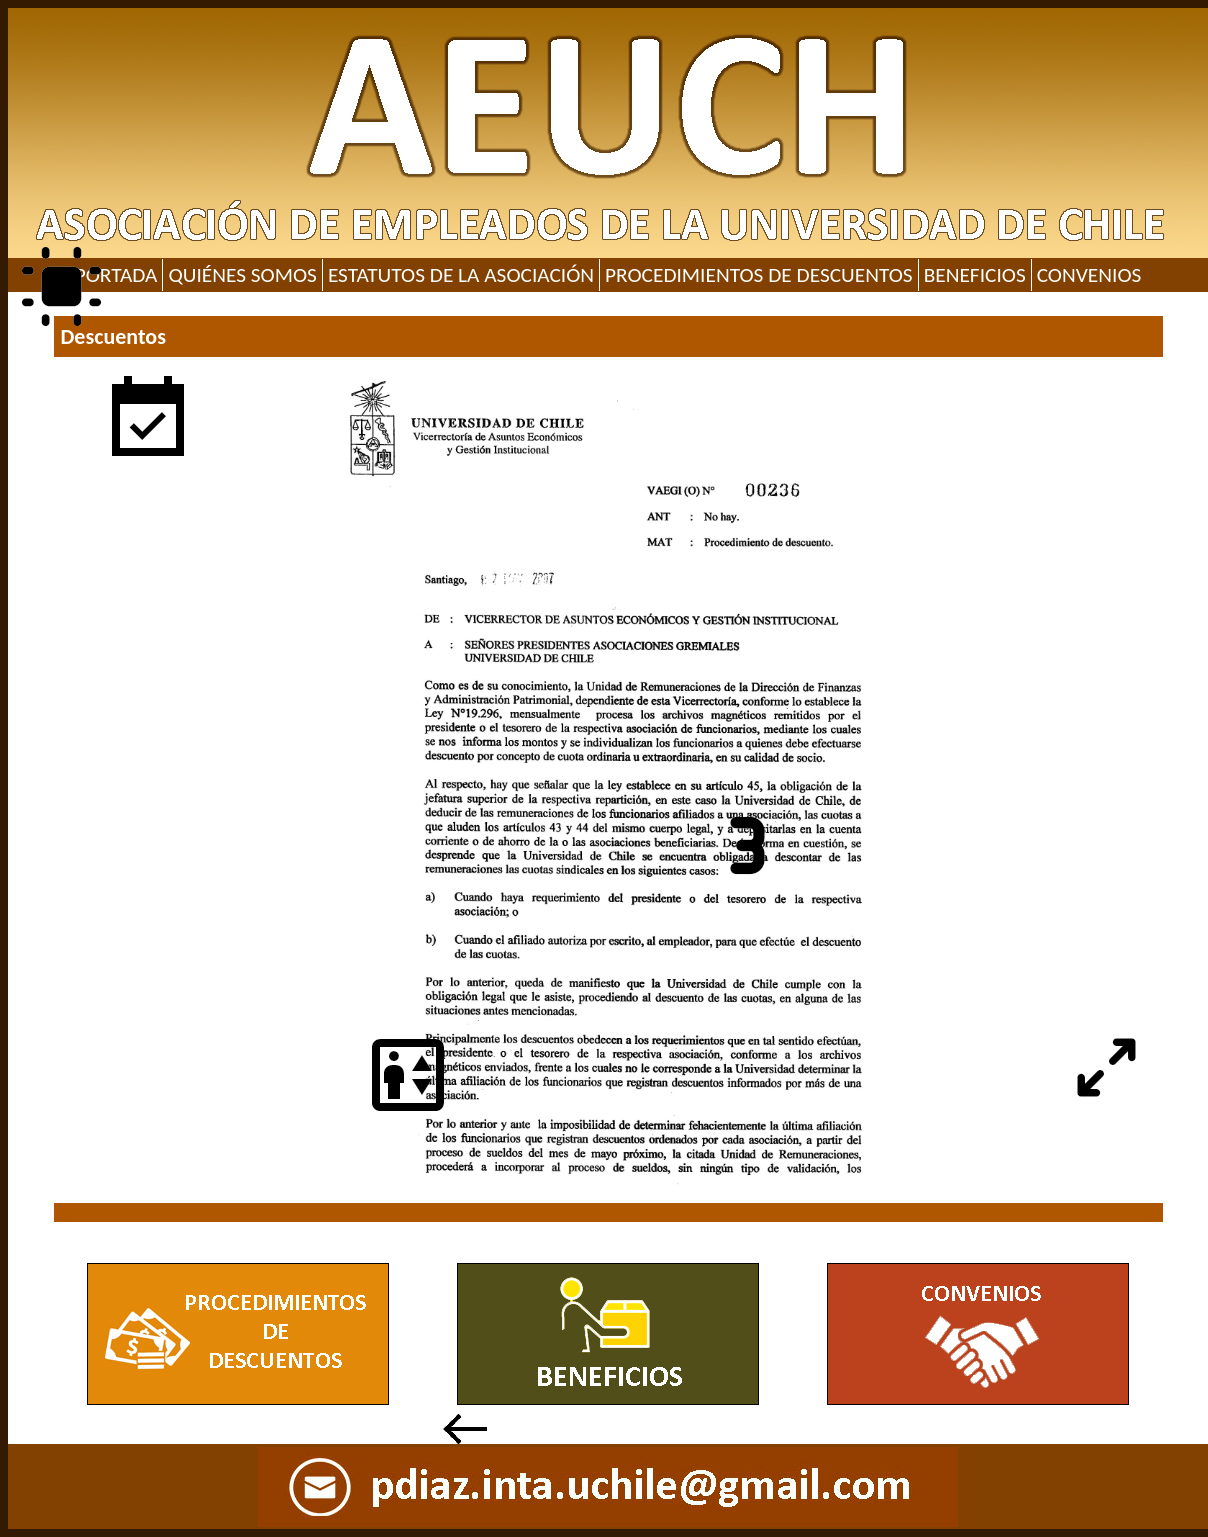 Image resolution: width=1208 pixels, height=1537 pixels. I want to click on expand to full screen, so click(1106, 1067).